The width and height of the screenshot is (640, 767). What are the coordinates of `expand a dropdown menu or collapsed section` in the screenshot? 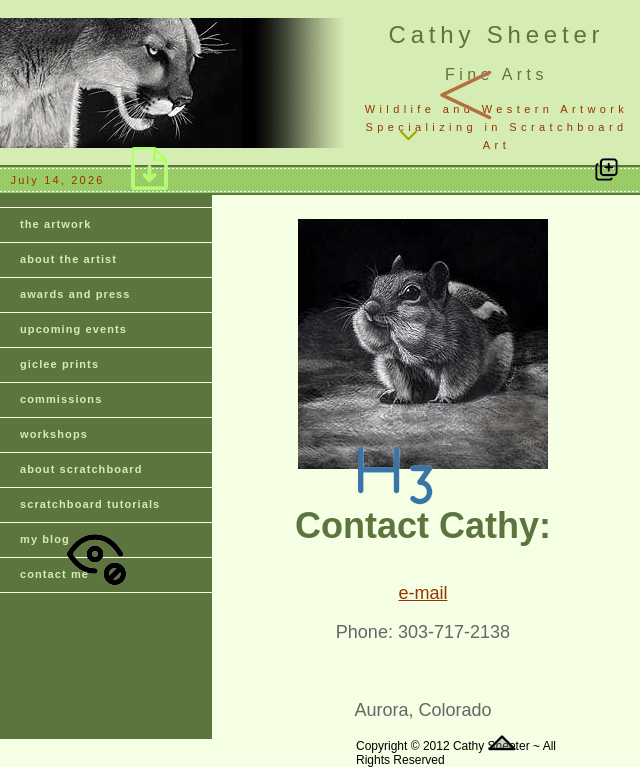 It's located at (408, 135).